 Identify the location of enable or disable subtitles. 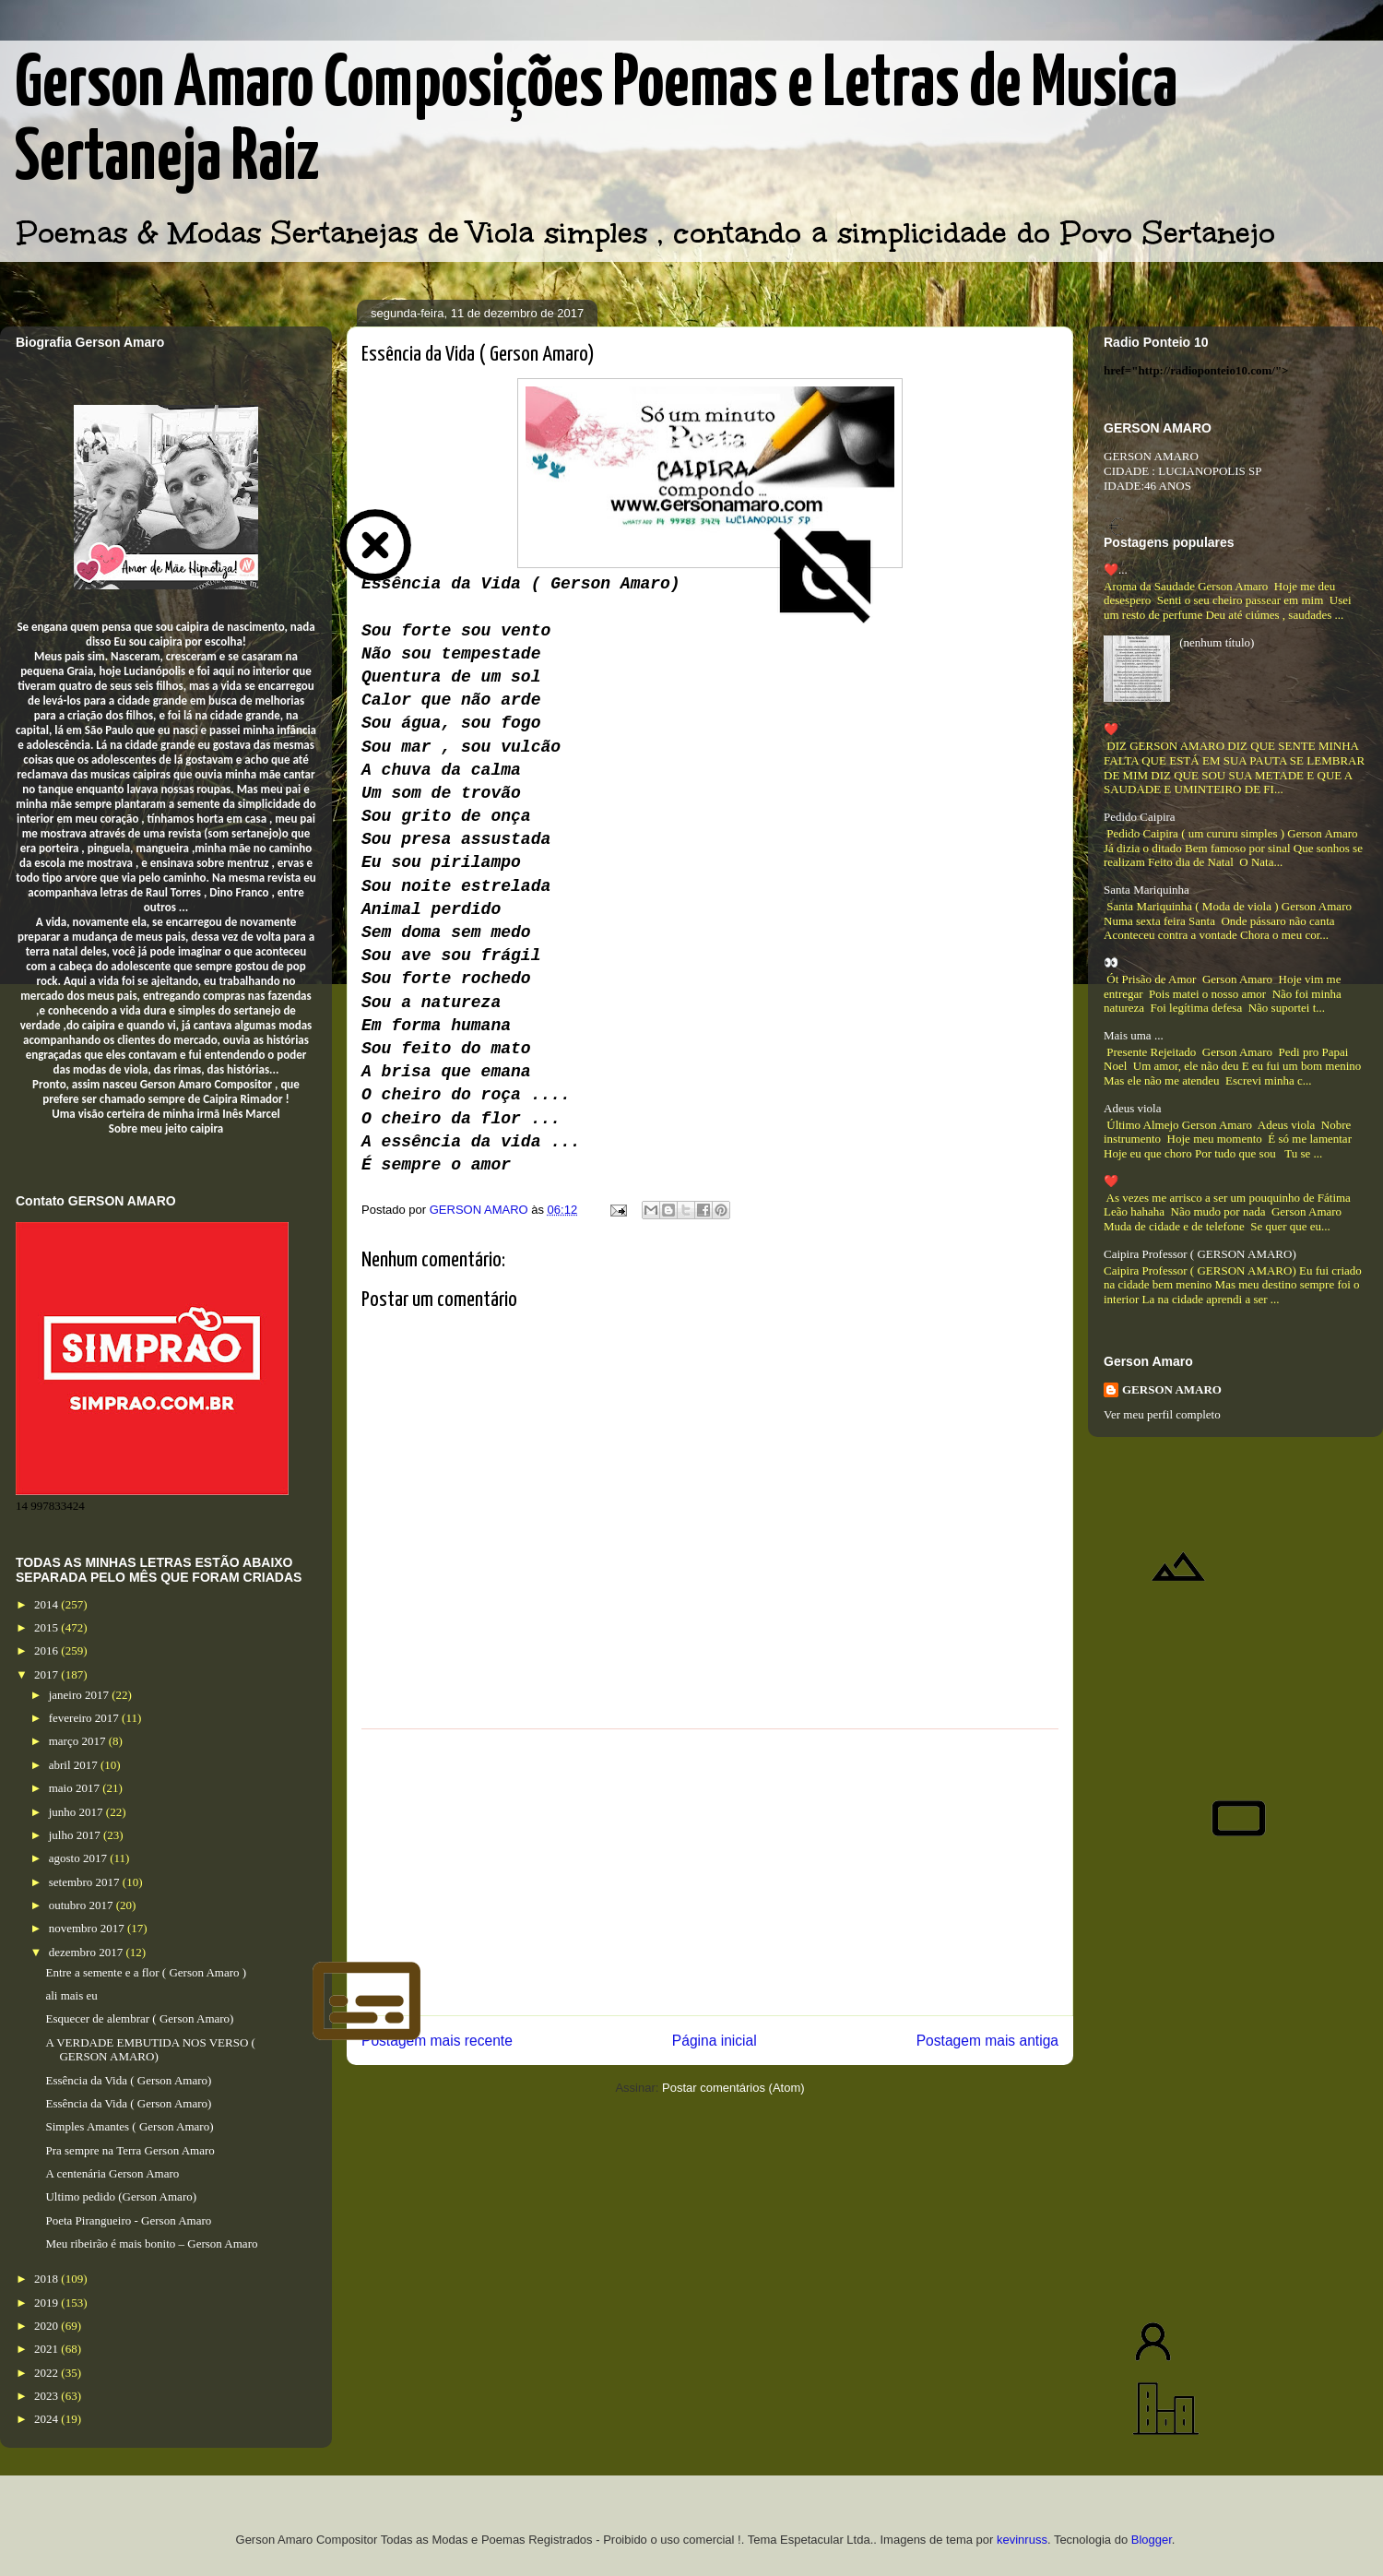
(366, 2000).